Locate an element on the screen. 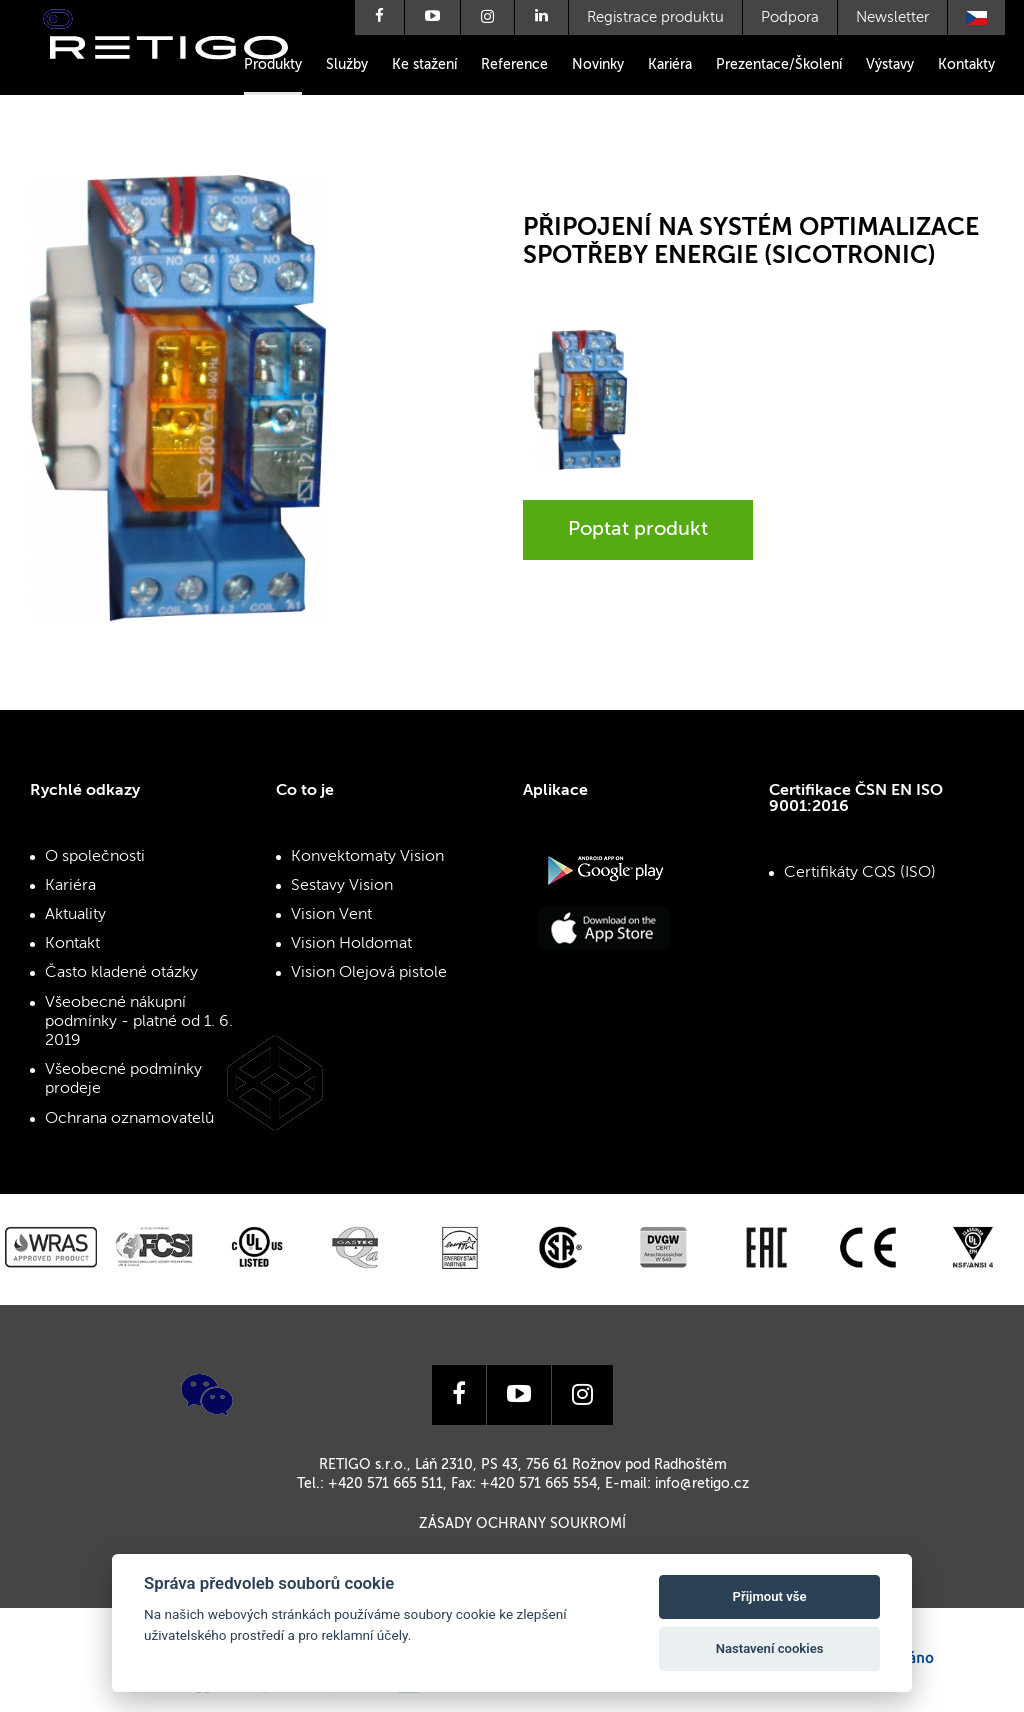  toggle a setting off is located at coordinates (58, 19).